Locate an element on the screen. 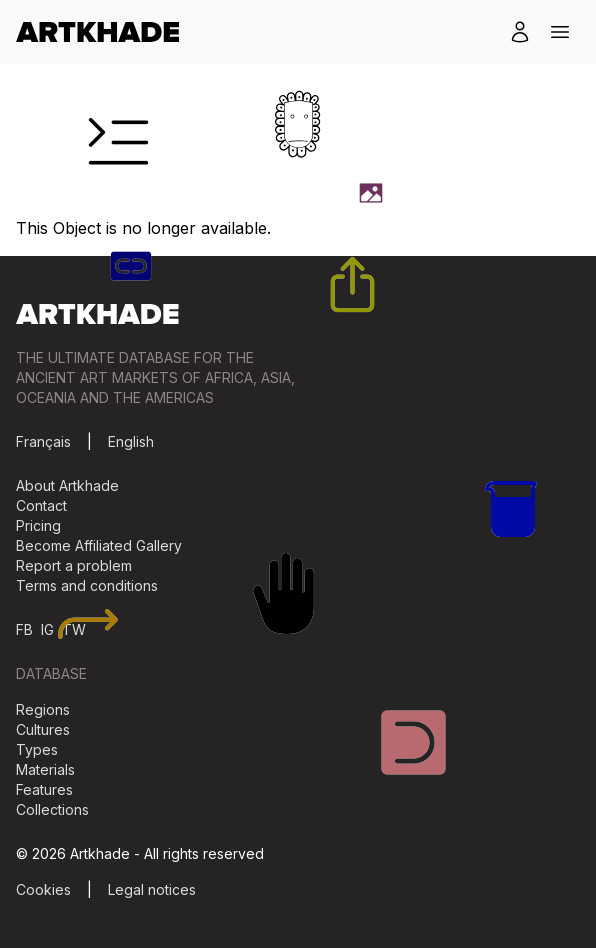  view image or photo is located at coordinates (371, 193).